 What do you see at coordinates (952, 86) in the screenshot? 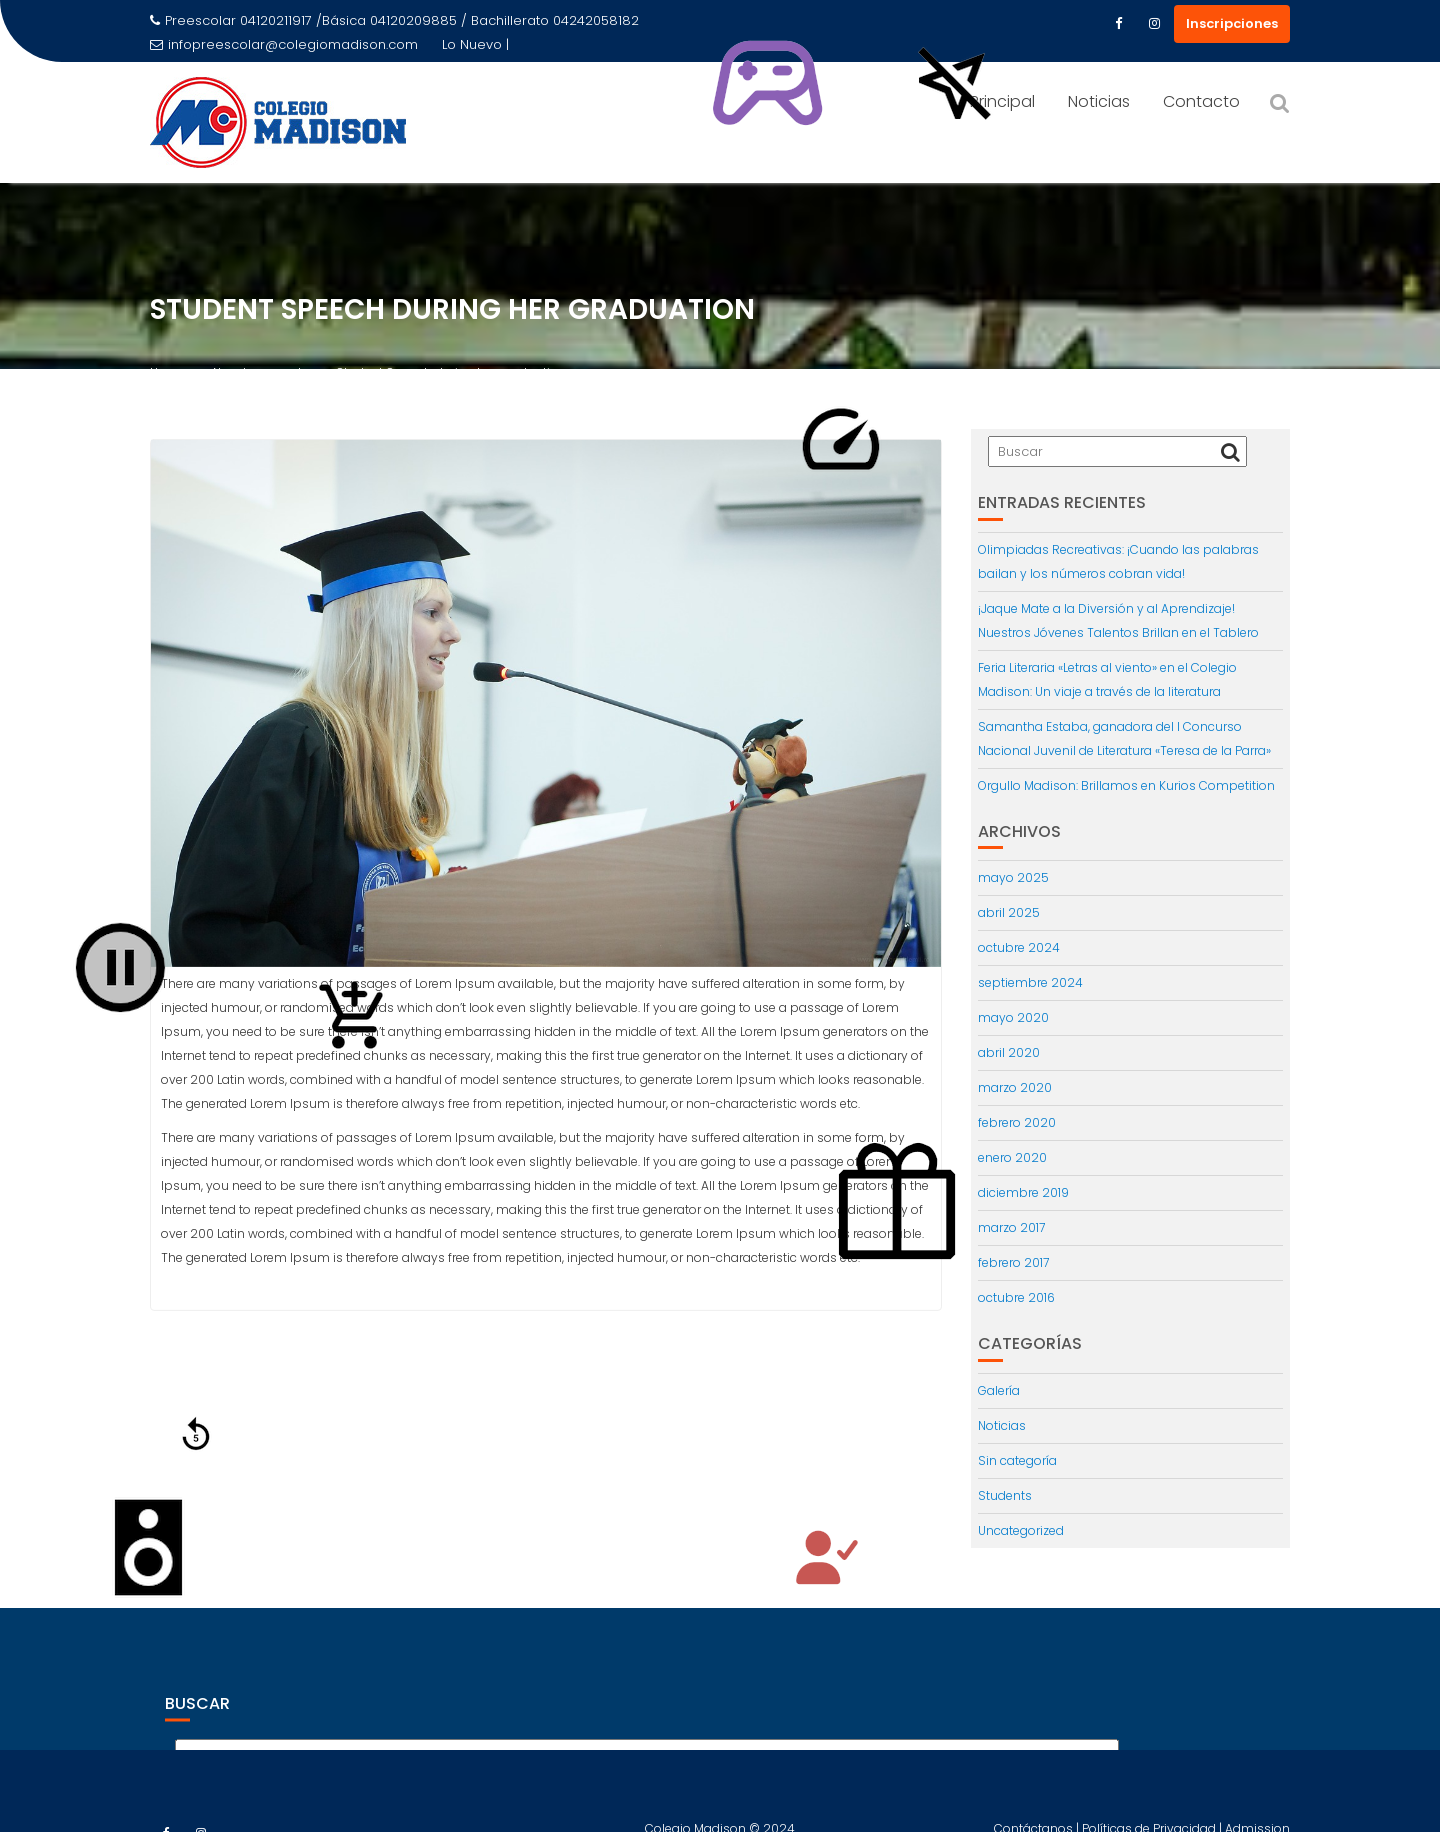
I see `location sharing is disabled` at bounding box center [952, 86].